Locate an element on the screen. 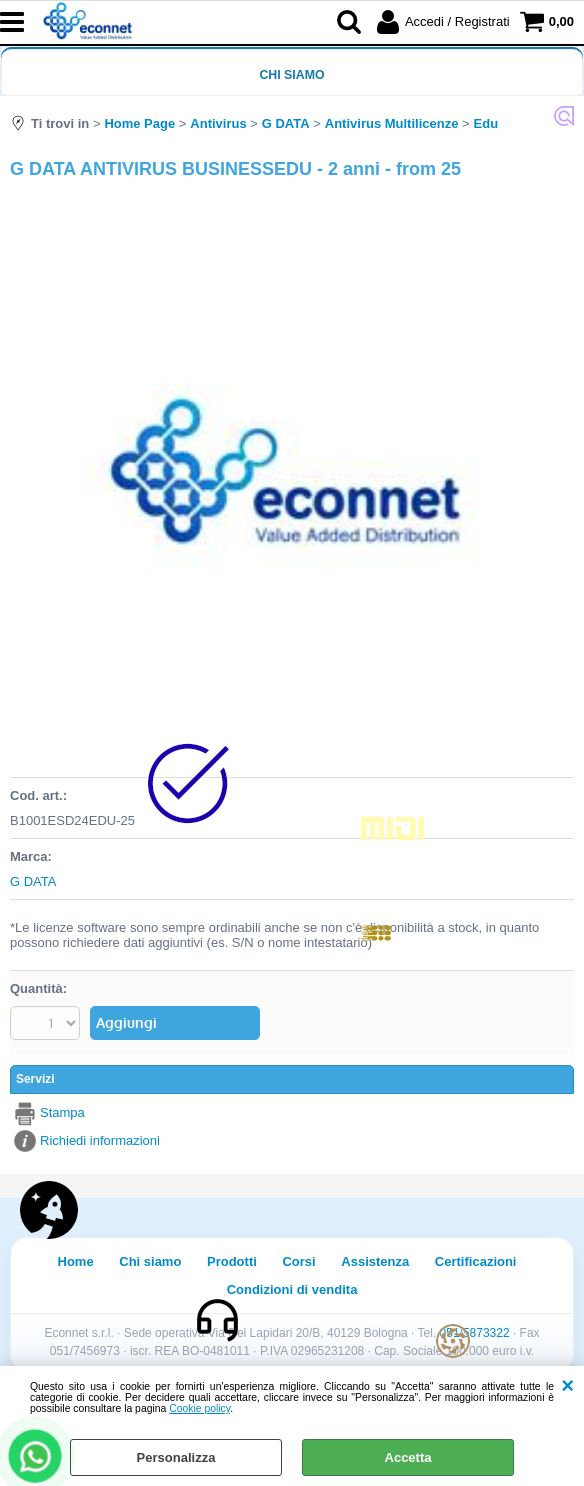  quasar framework logo is located at coordinates (453, 1341).